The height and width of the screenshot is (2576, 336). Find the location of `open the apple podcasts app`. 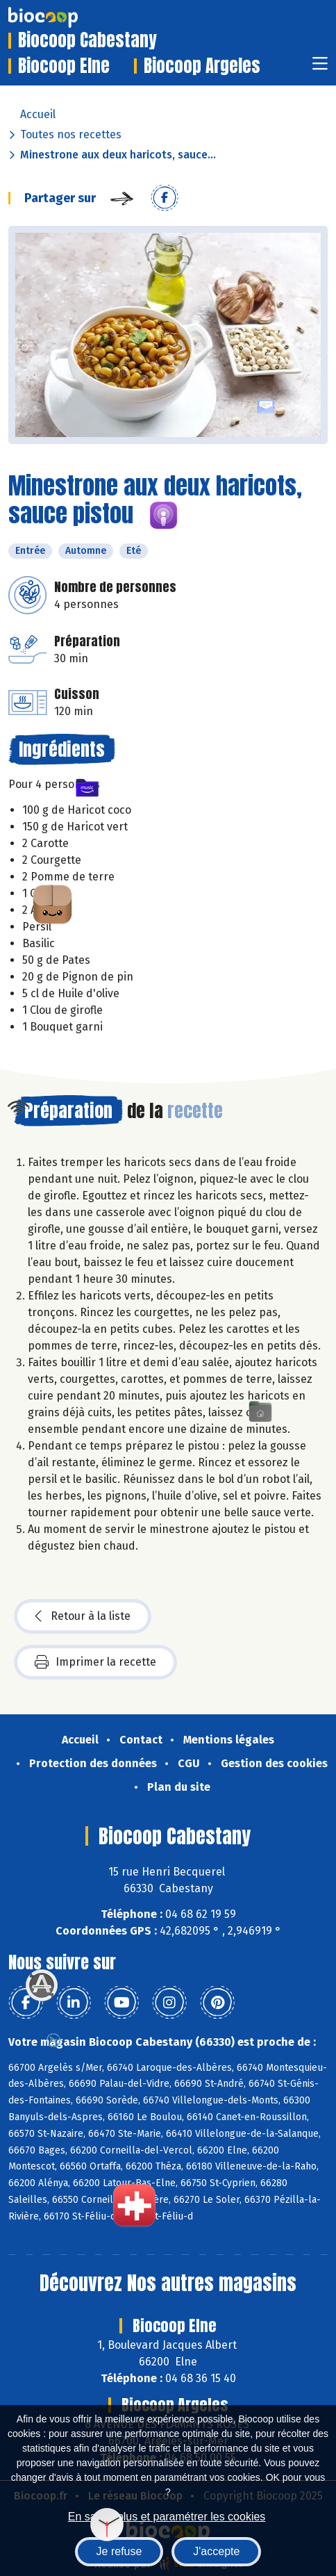

open the apple podcasts app is located at coordinates (163, 515).